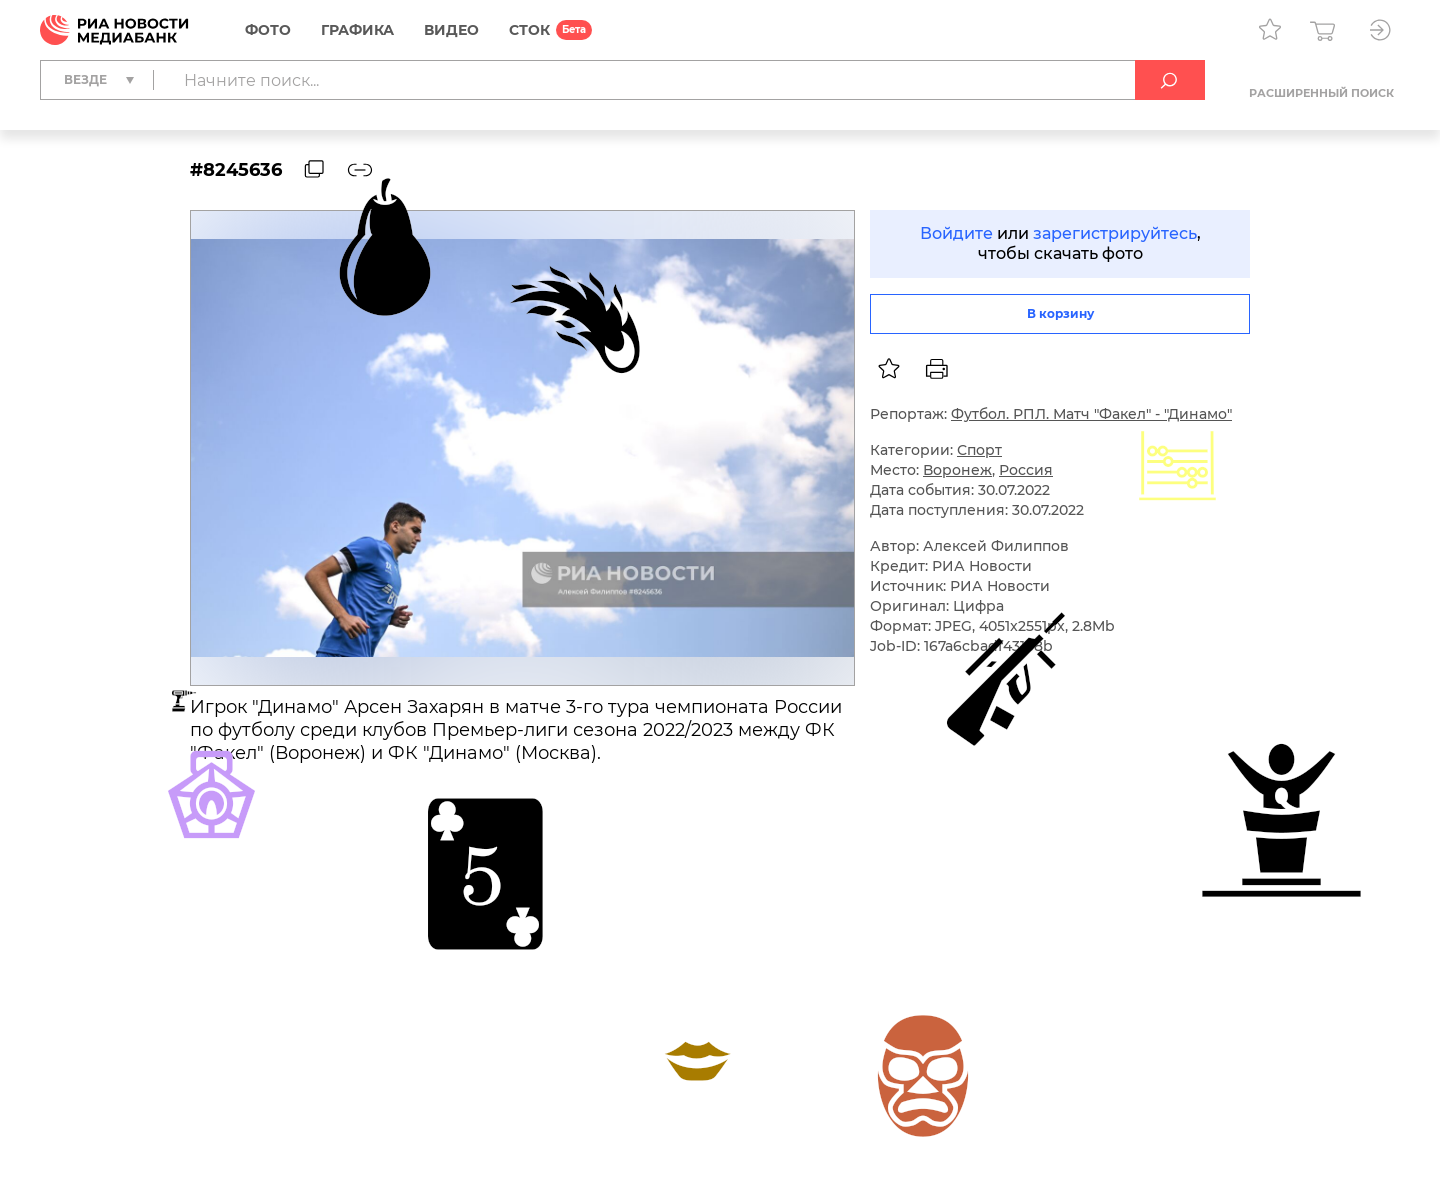 Image resolution: width=1440 pixels, height=1198 pixels. Describe the element at coordinates (575, 323) in the screenshot. I see `indicates a speed boost or acceleration power-up` at that location.